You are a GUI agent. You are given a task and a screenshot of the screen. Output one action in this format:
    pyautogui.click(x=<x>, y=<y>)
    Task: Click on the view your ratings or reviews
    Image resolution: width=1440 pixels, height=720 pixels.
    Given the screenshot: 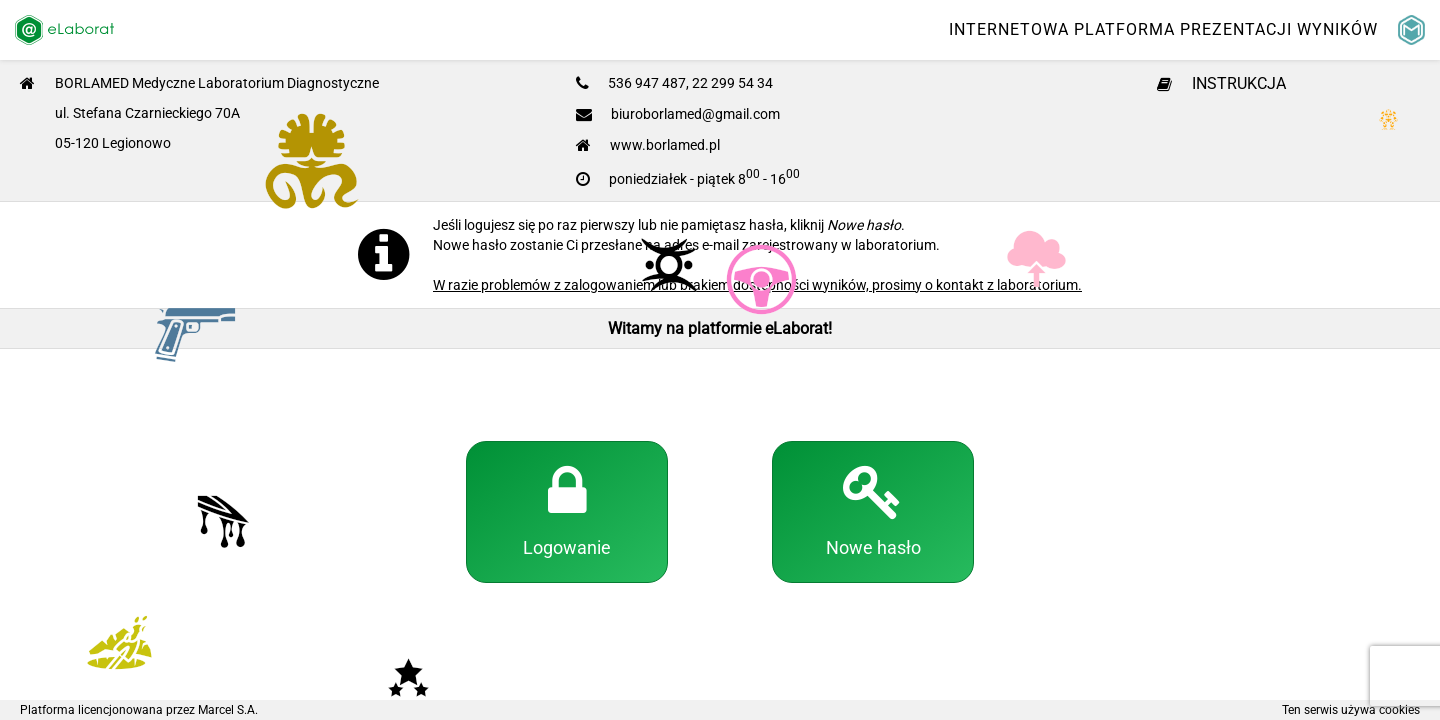 What is the action you would take?
    pyautogui.click(x=408, y=677)
    